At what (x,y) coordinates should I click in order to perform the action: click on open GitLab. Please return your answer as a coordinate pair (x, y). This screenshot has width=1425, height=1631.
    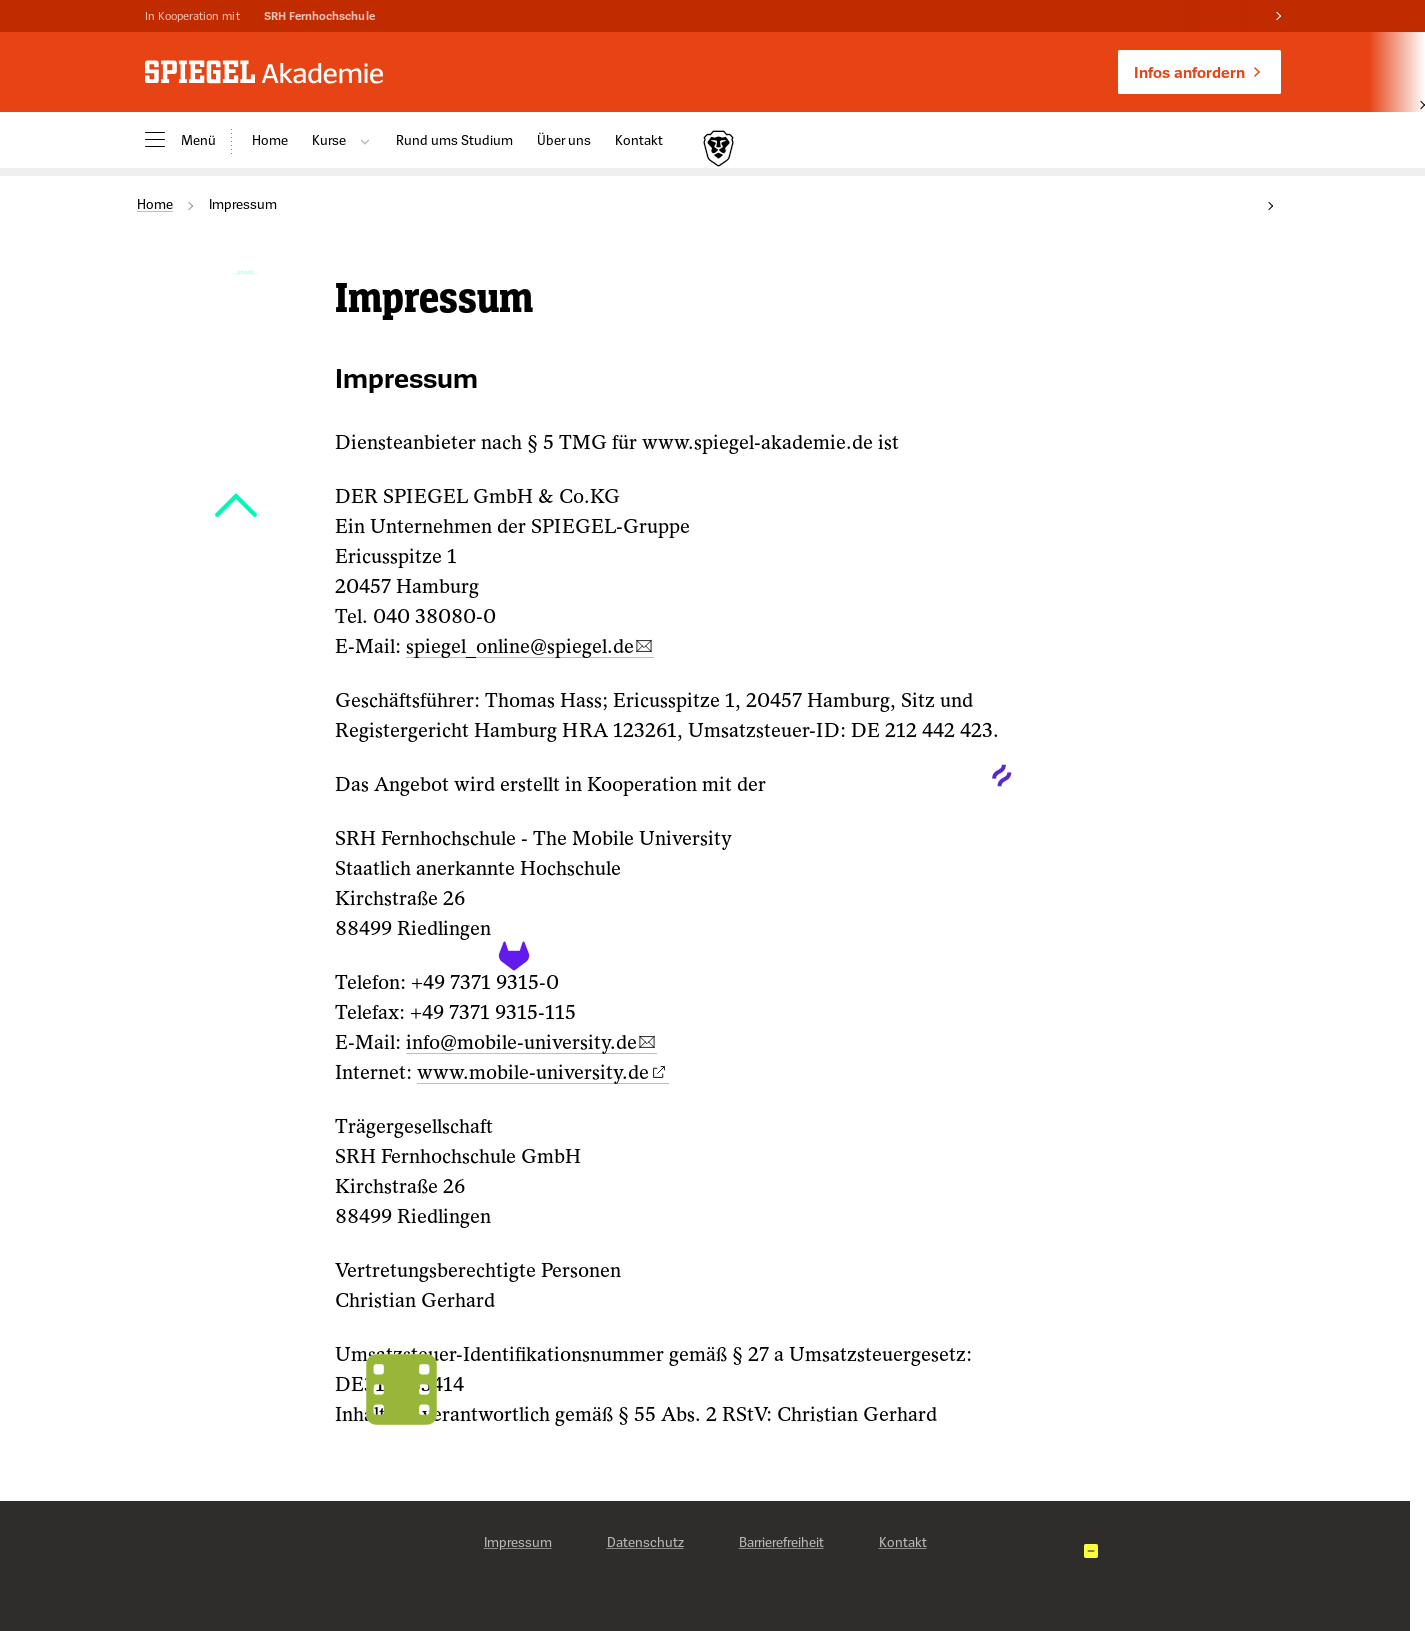
    Looking at the image, I should click on (514, 956).